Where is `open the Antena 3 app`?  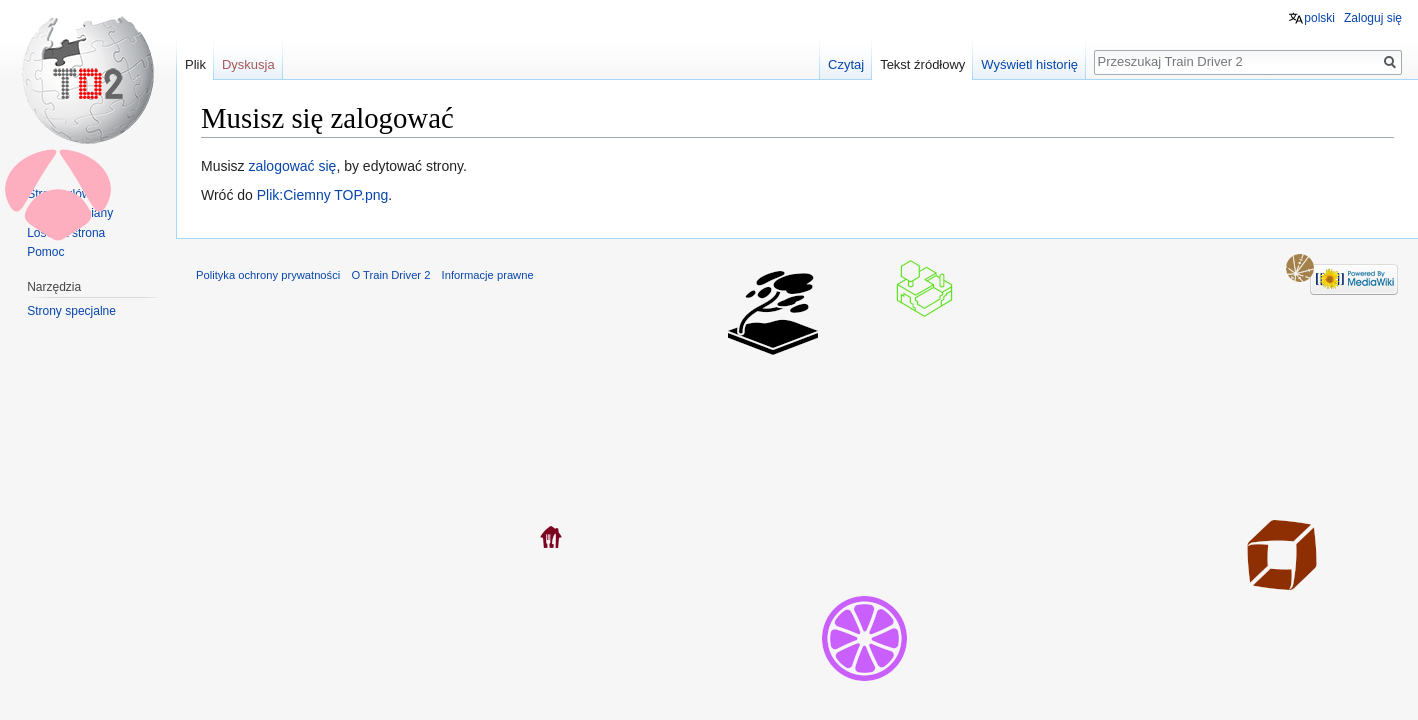 open the Antena 3 app is located at coordinates (58, 195).